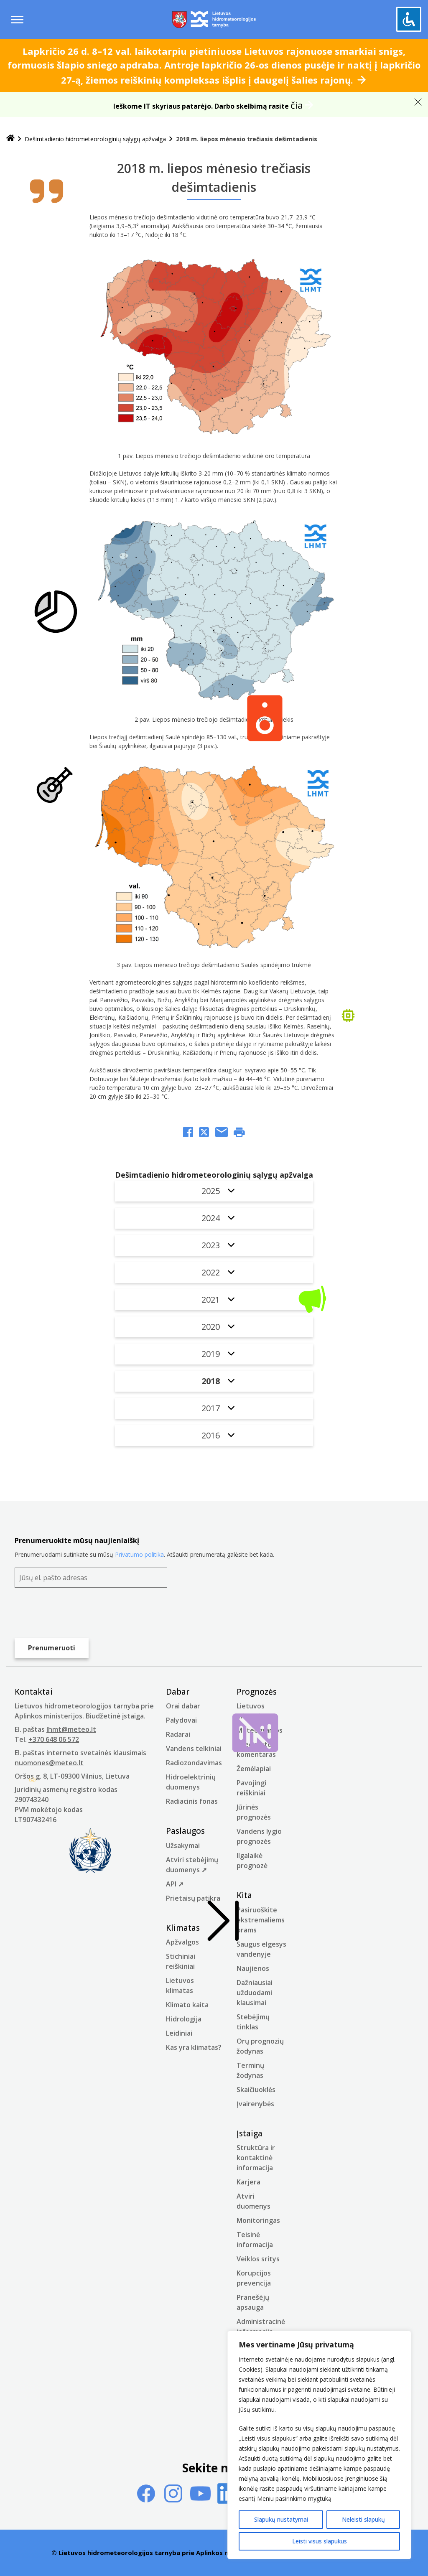 The height and width of the screenshot is (2576, 428). I want to click on view analytics or statistics breakdown, so click(56, 611).